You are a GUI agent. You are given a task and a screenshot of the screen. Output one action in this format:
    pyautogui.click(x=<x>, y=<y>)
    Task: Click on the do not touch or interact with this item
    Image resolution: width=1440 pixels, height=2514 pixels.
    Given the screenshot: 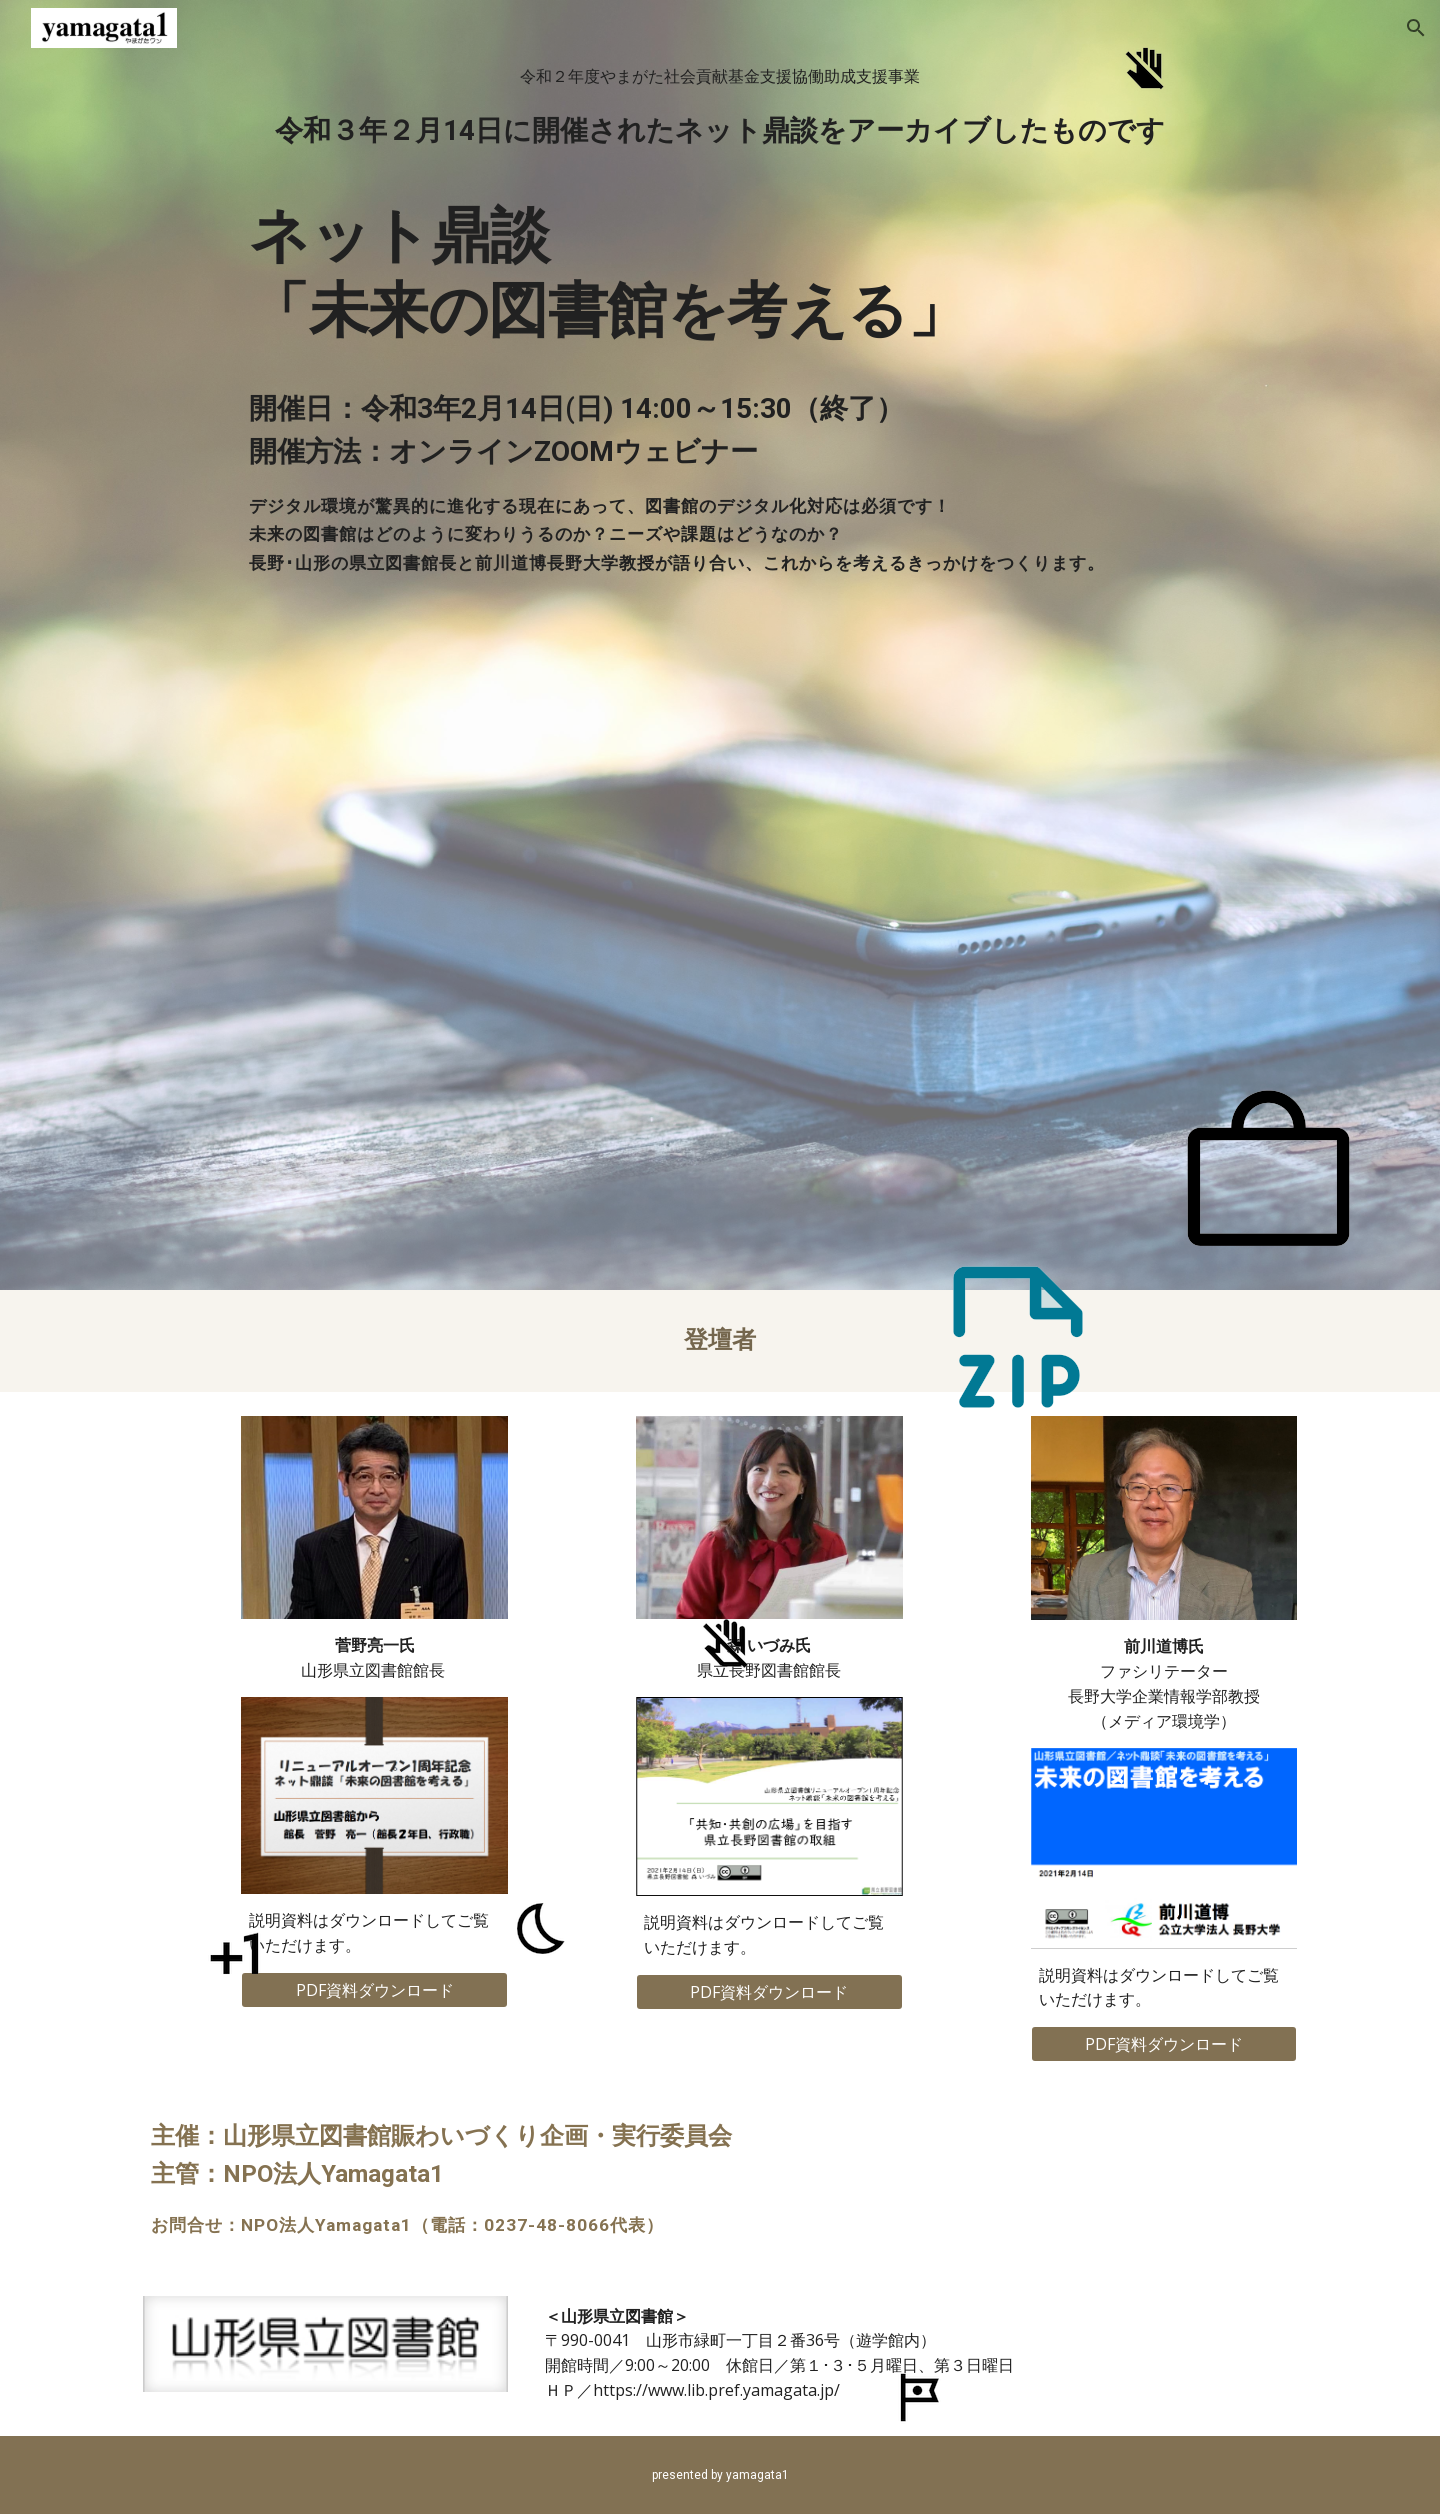 What is the action you would take?
    pyautogui.click(x=727, y=1644)
    